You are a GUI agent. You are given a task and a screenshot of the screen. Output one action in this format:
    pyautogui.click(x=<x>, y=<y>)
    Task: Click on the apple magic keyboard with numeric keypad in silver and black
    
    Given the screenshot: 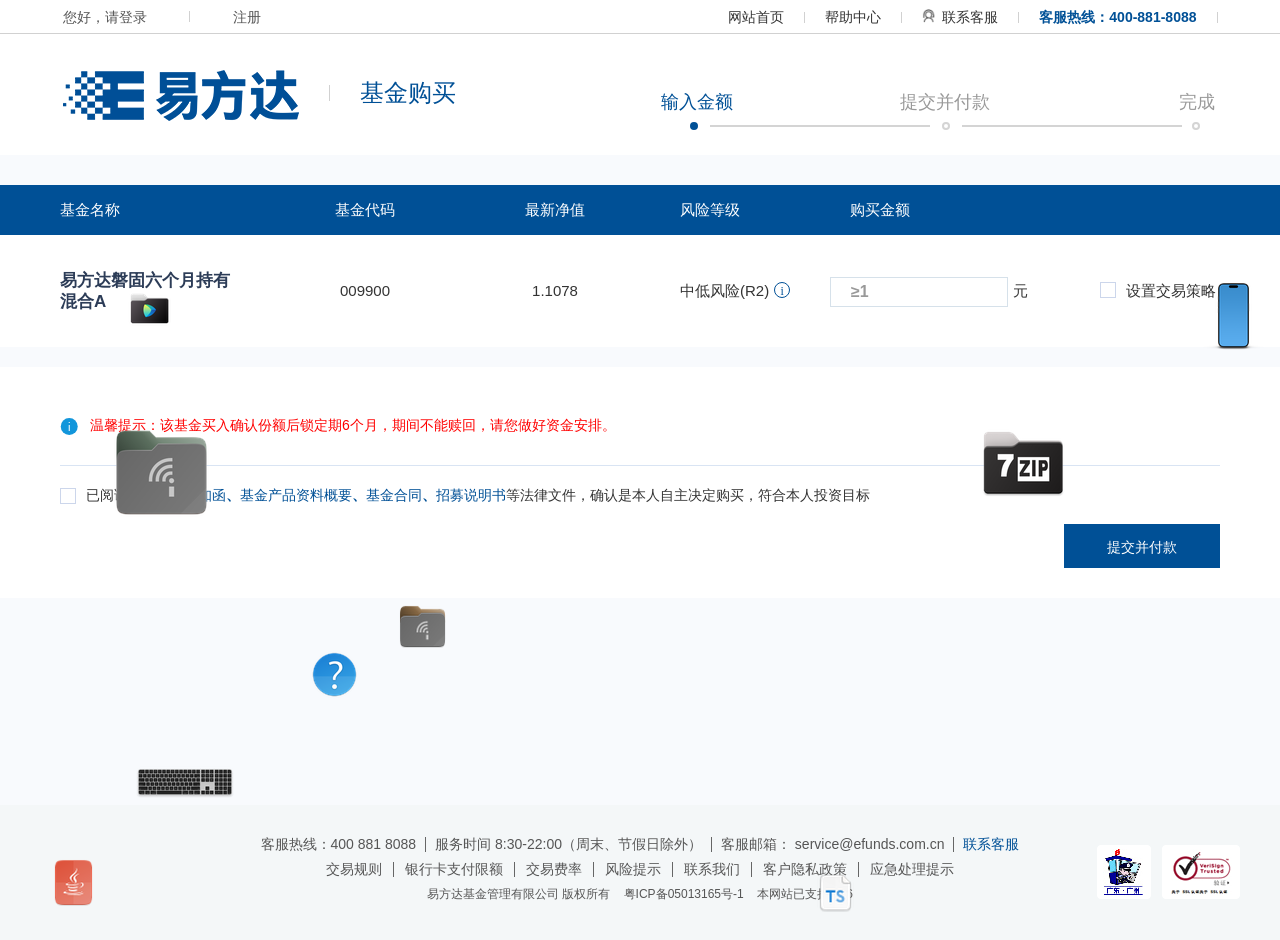 What is the action you would take?
    pyautogui.click(x=185, y=782)
    